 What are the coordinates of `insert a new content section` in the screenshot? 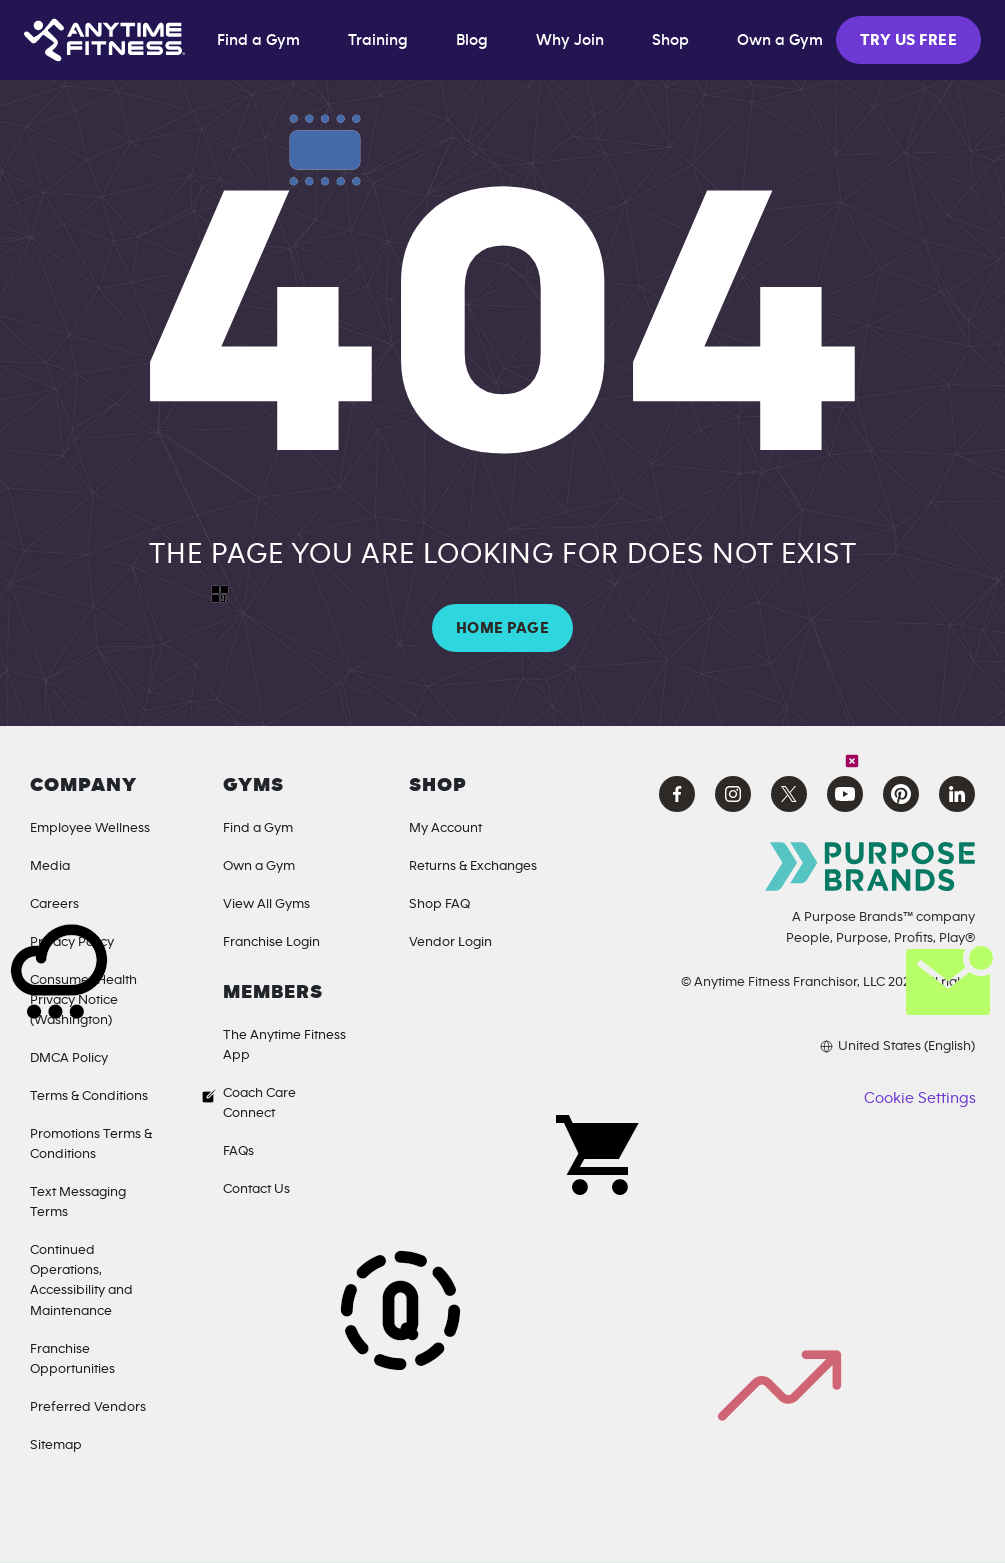 It's located at (325, 150).